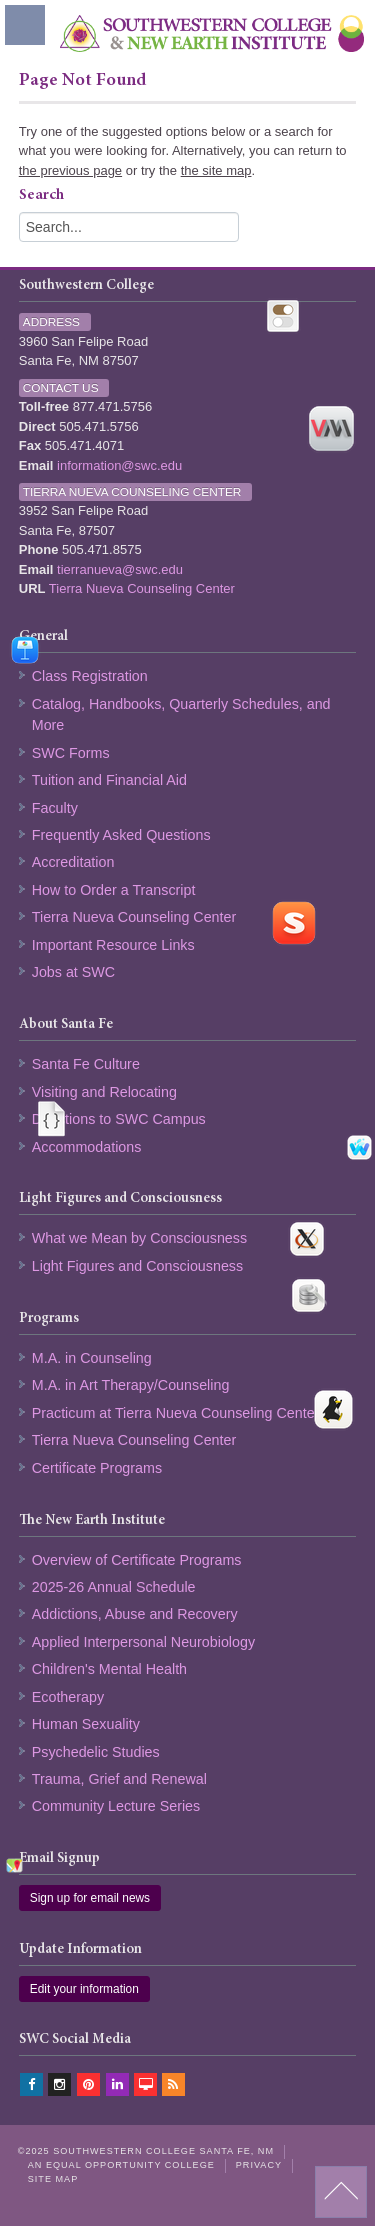  I want to click on open the maps application, so click(14, 1865).